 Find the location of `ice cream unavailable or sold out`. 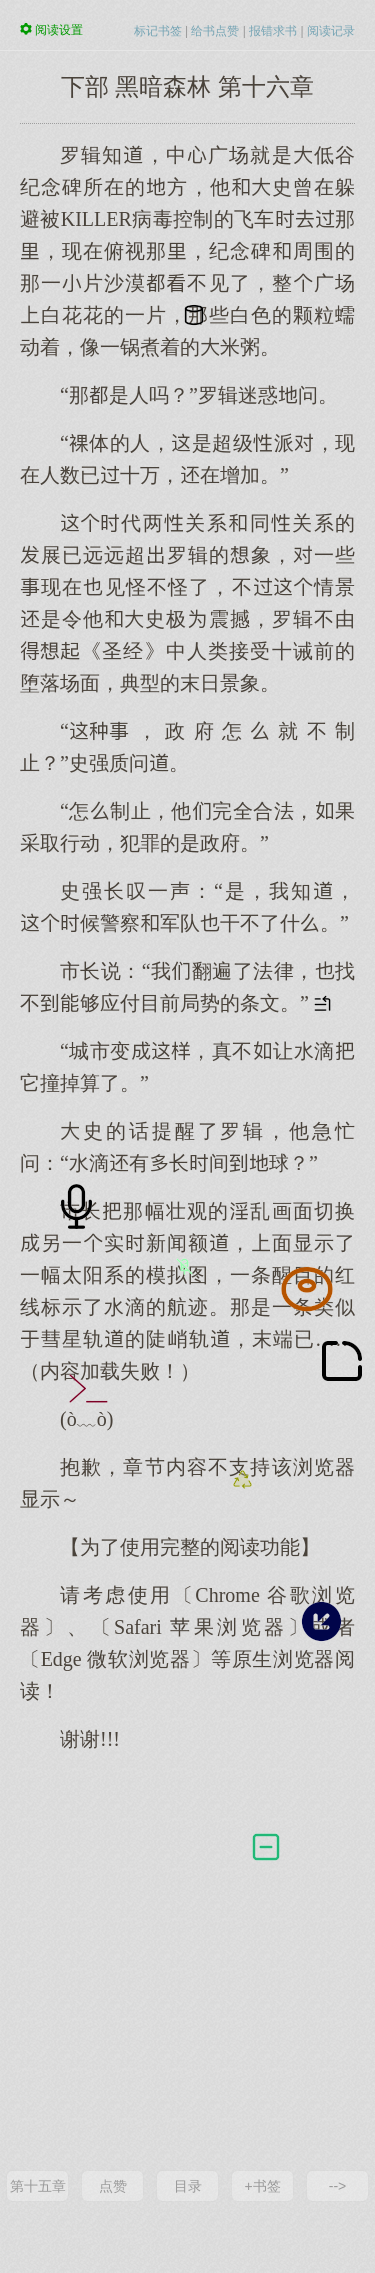

ice cream unavailable or sold out is located at coordinates (184, 1266).